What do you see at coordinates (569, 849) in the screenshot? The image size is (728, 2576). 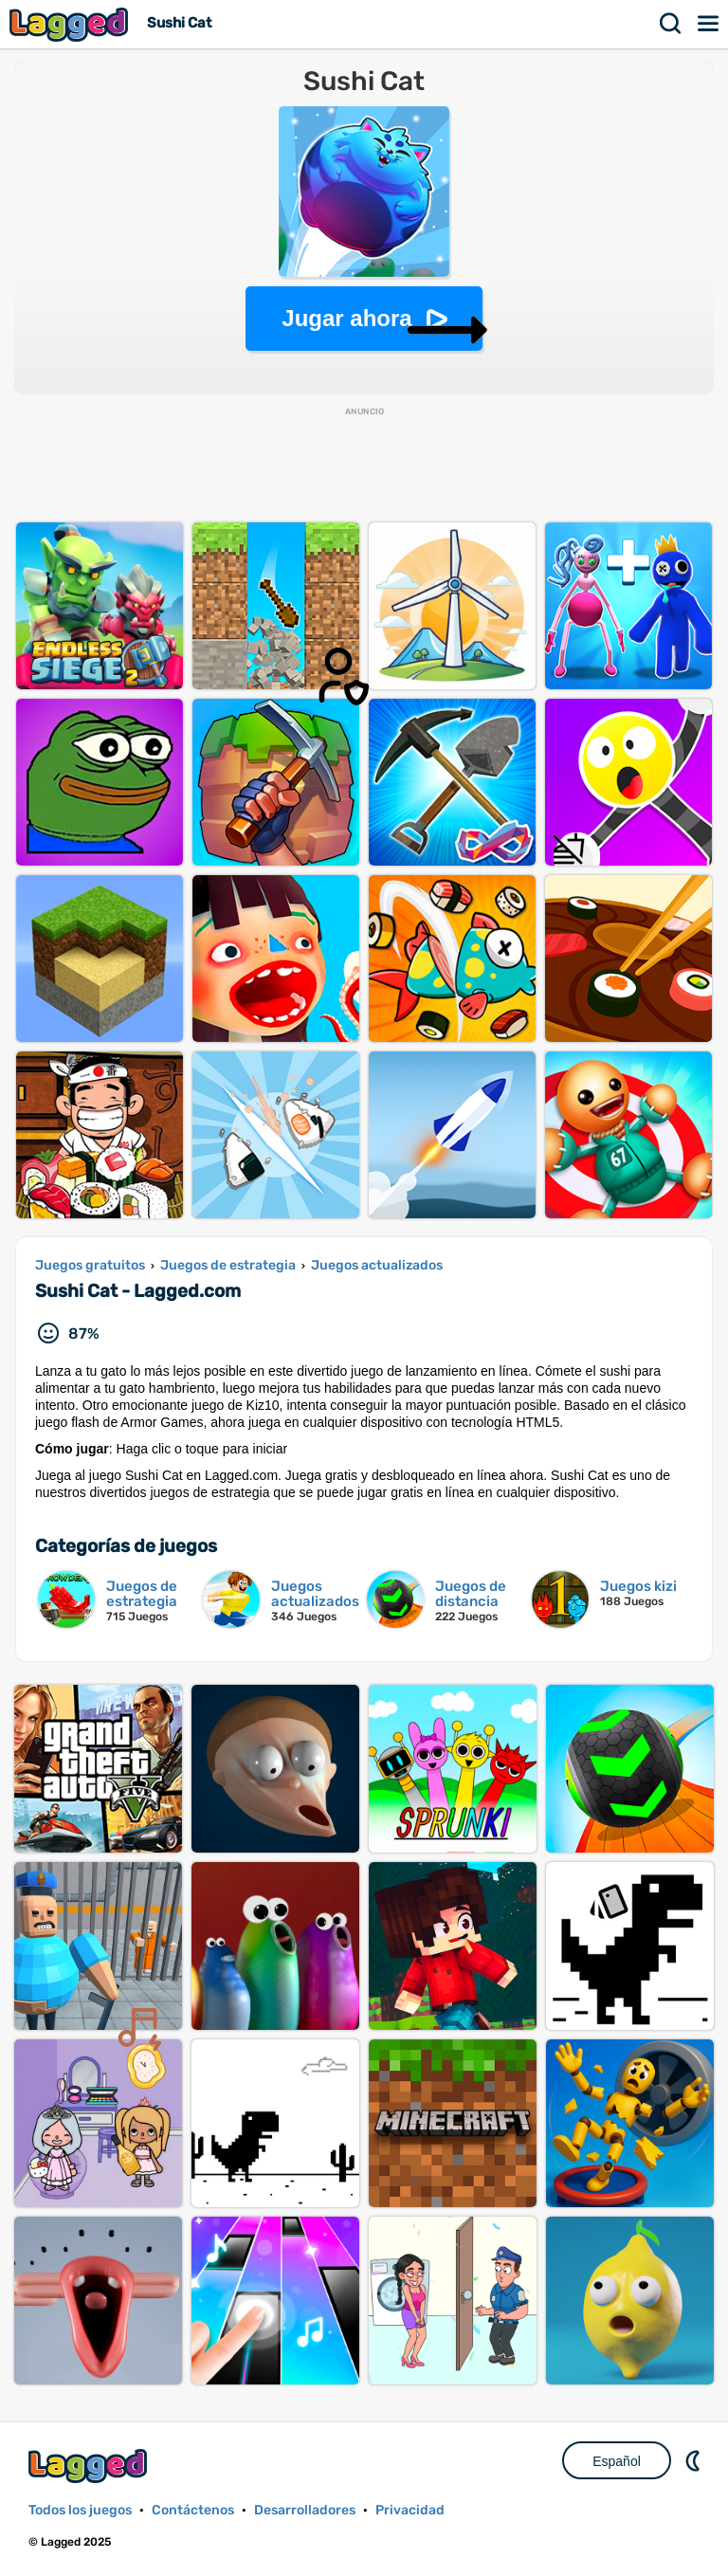 I see `indicates food is not allowed in this area` at bounding box center [569, 849].